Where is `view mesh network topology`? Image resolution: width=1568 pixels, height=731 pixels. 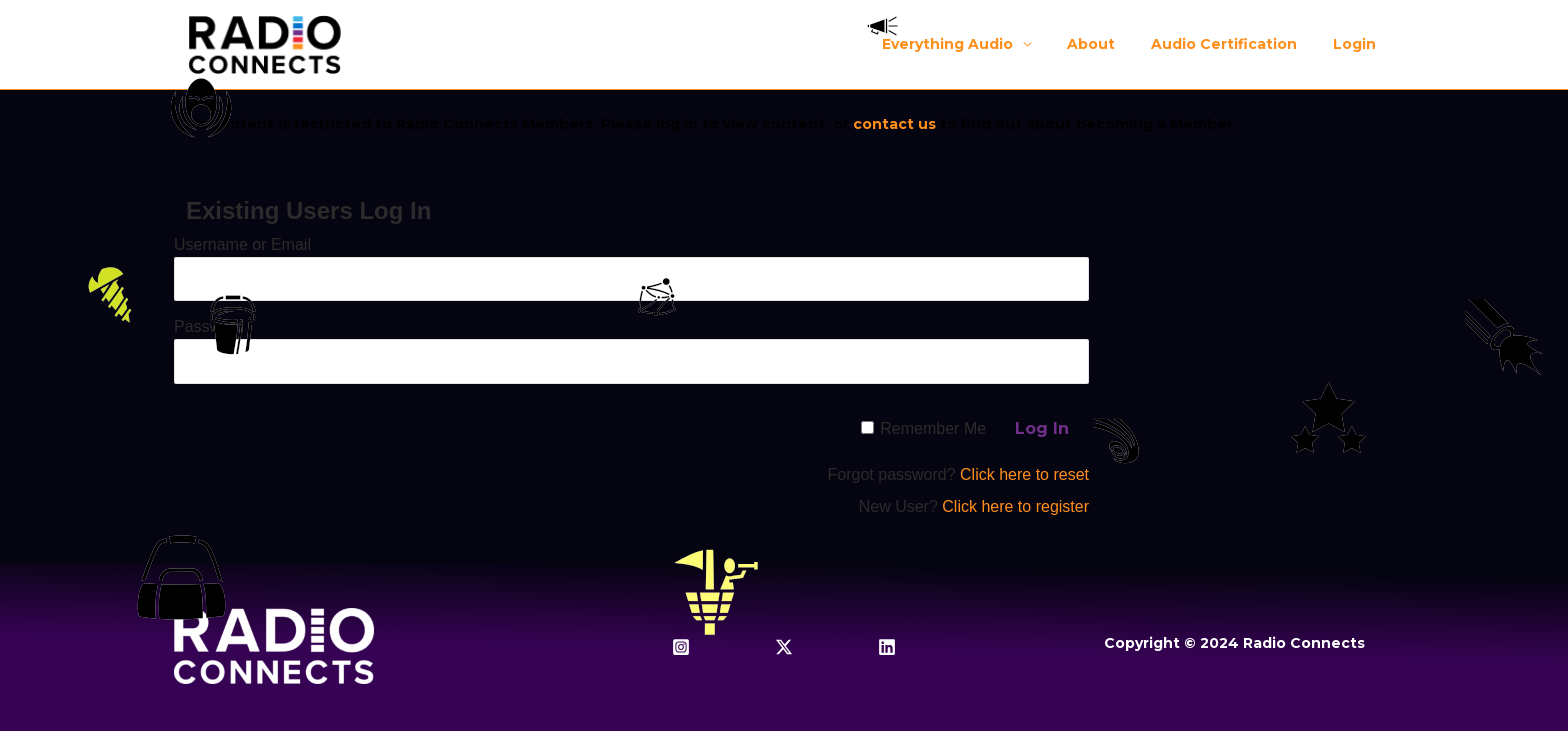 view mesh network topology is located at coordinates (657, 297).